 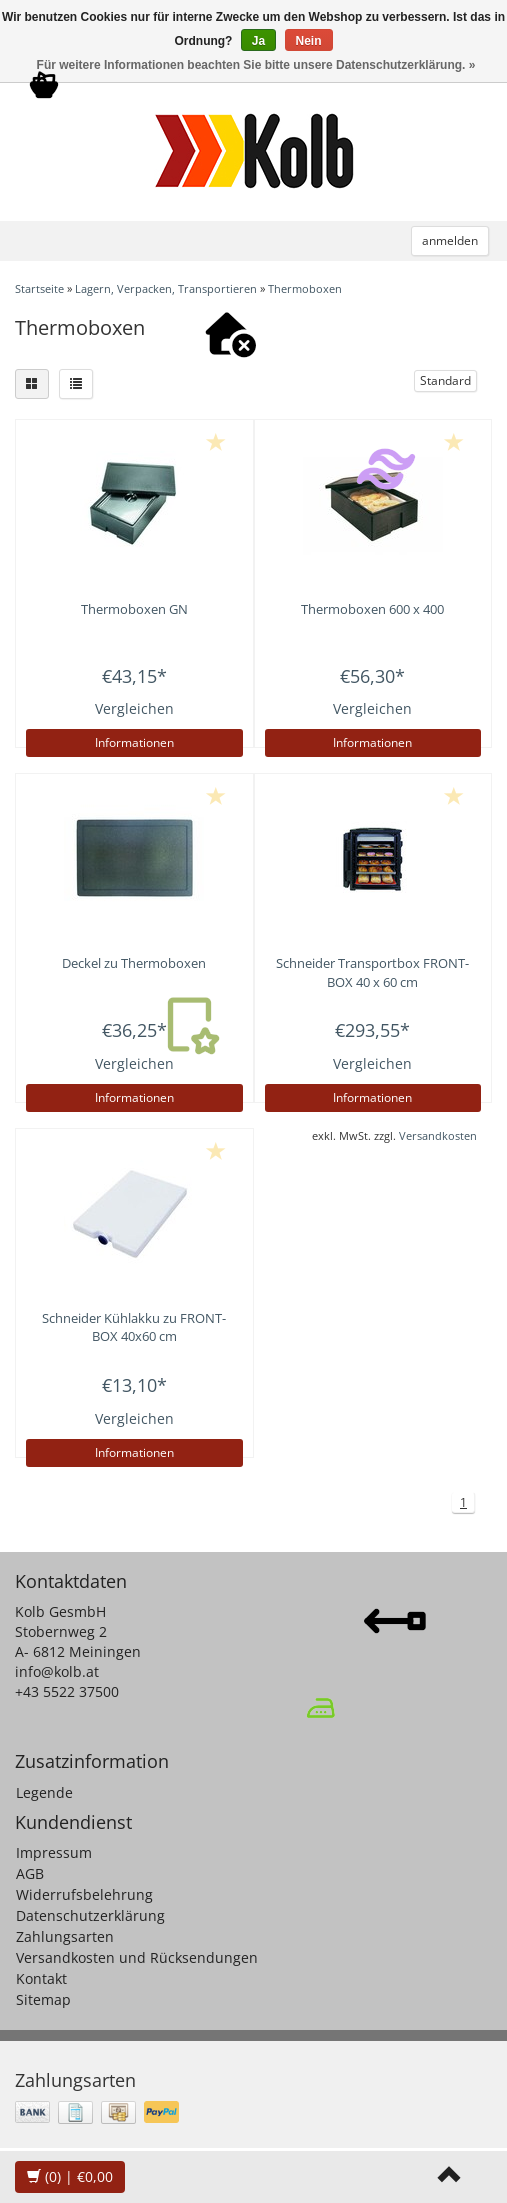 I want to click on tailwind css framework logo, so click(x=386, y=469).